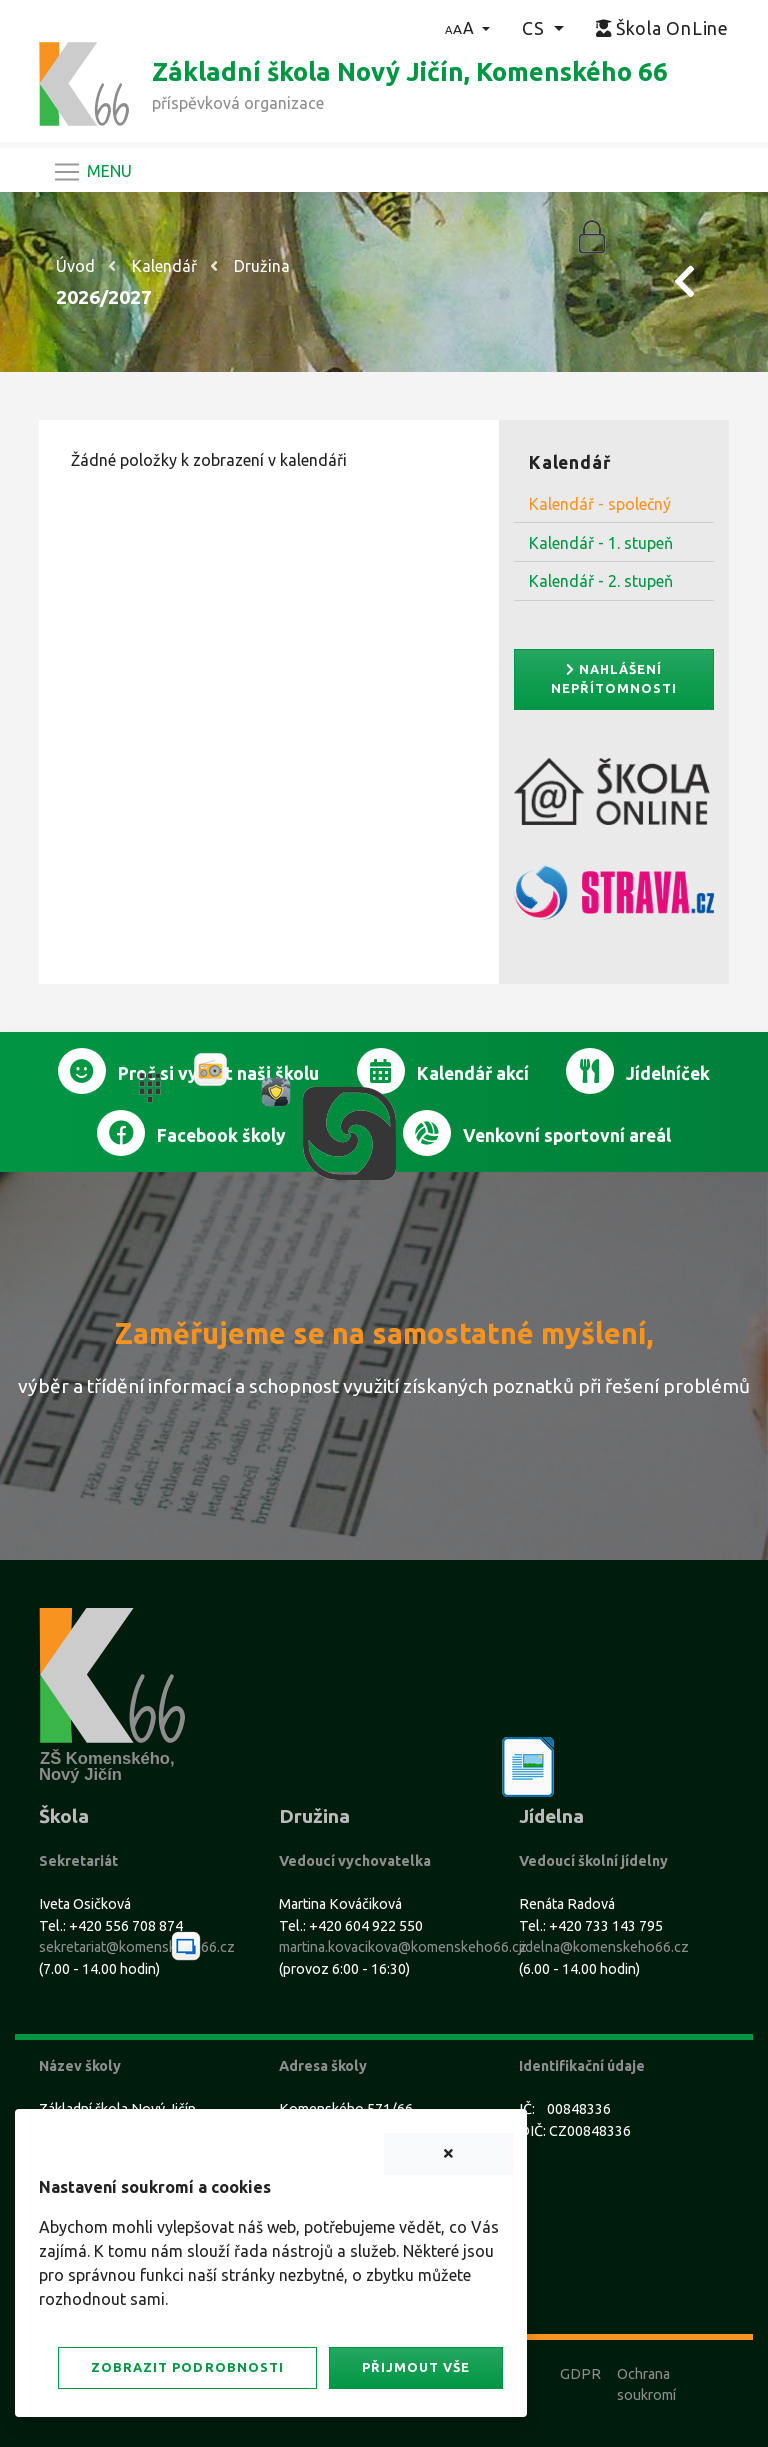 The height and width of the screenshot is (2447, 768). What do you see at coordinates (528, 1767) in the screenshot?
I see `open a libreoffice writer document` at bounding box center [528, 1767].